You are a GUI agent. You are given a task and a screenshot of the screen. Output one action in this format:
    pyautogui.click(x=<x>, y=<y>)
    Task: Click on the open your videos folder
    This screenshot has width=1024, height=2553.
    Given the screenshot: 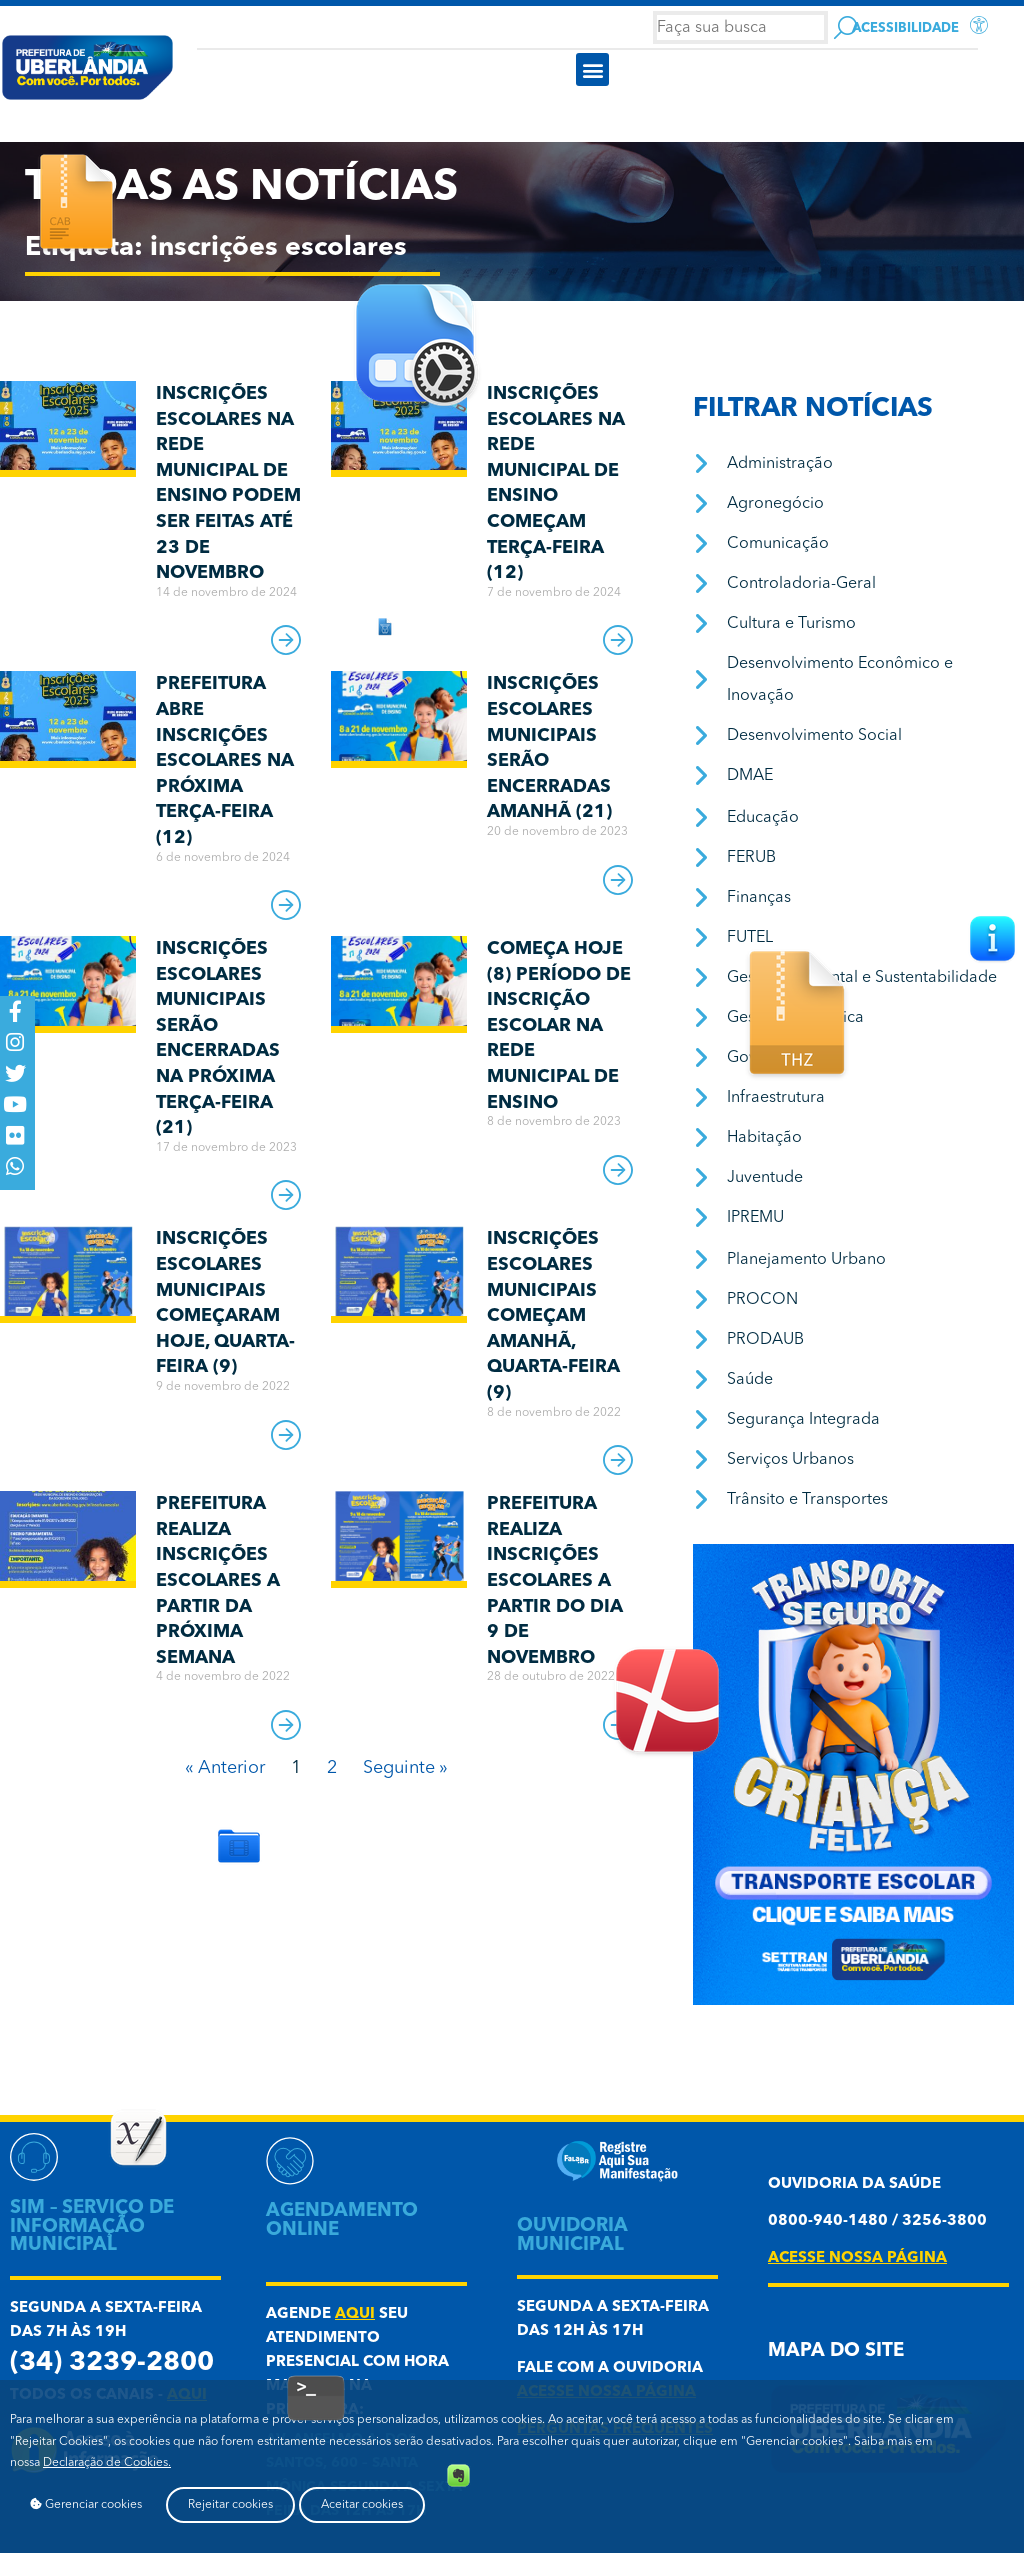 What is the action you would take?
    pyautogui.click(x=239, y=1846)
    